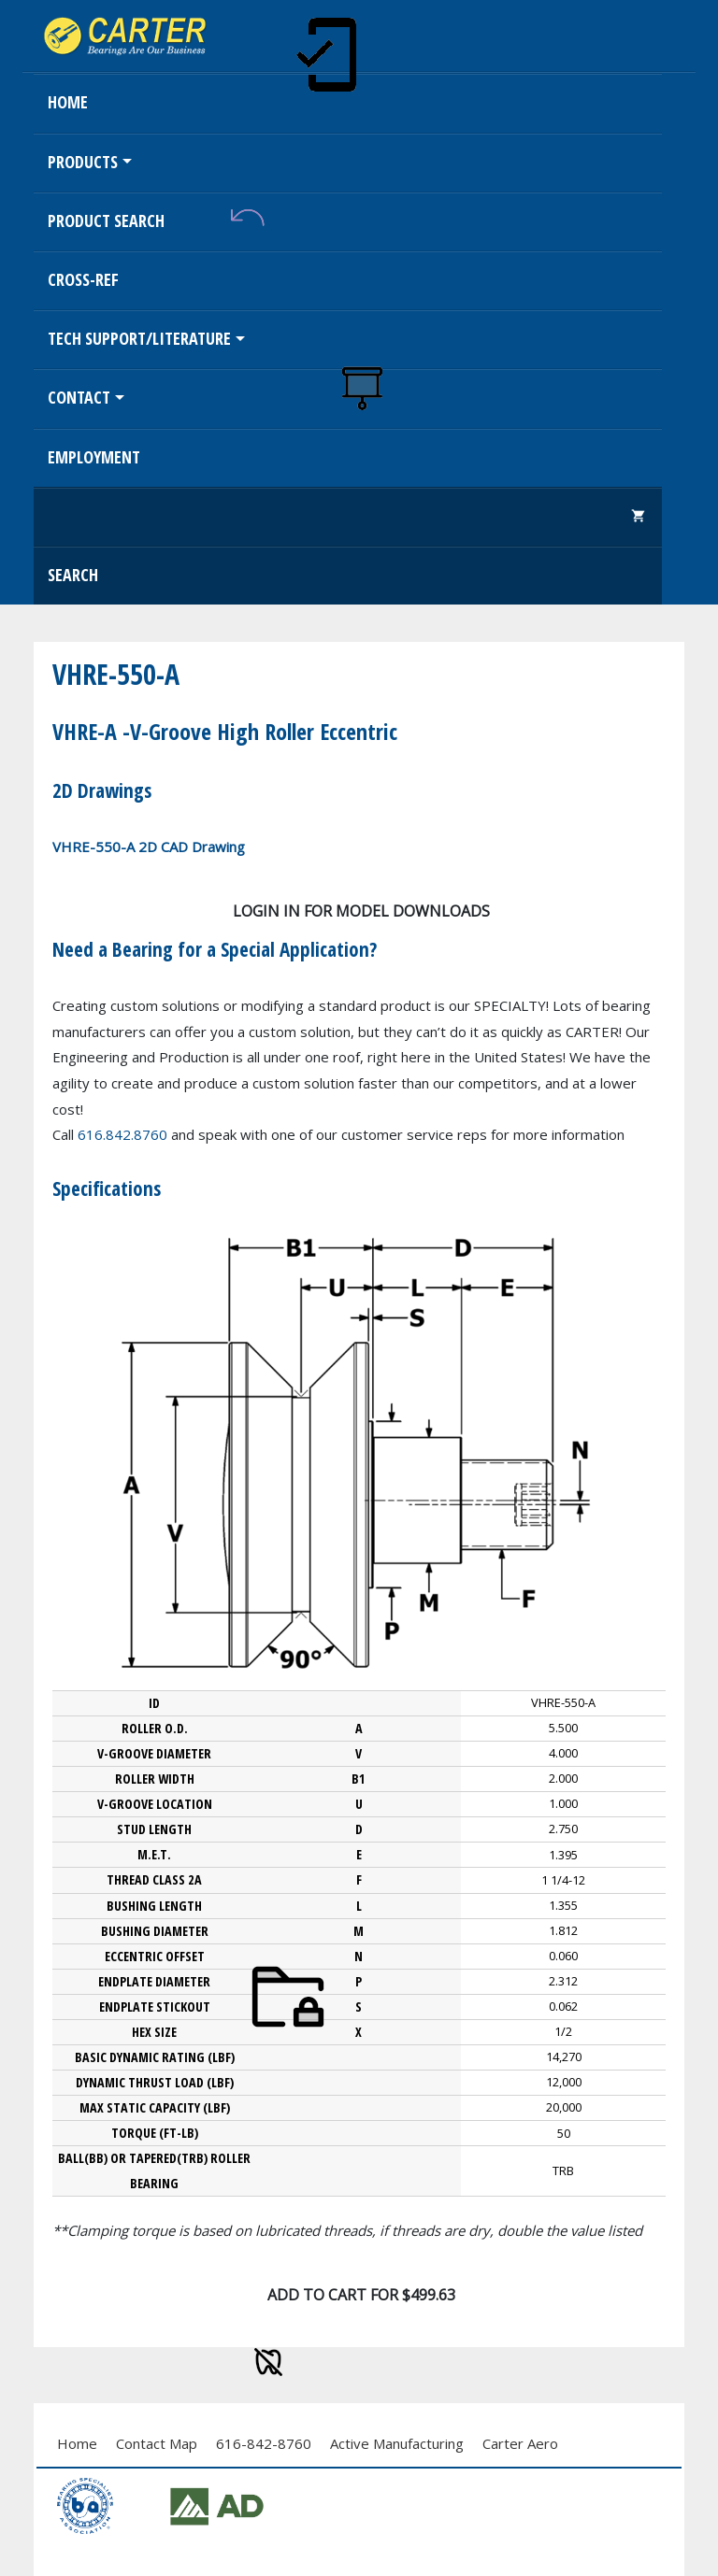 Image resolution: width=718 pixels, height=2576 pixels. I want to click on indicates mobile-friendly or responsive design, so click(325, 54).